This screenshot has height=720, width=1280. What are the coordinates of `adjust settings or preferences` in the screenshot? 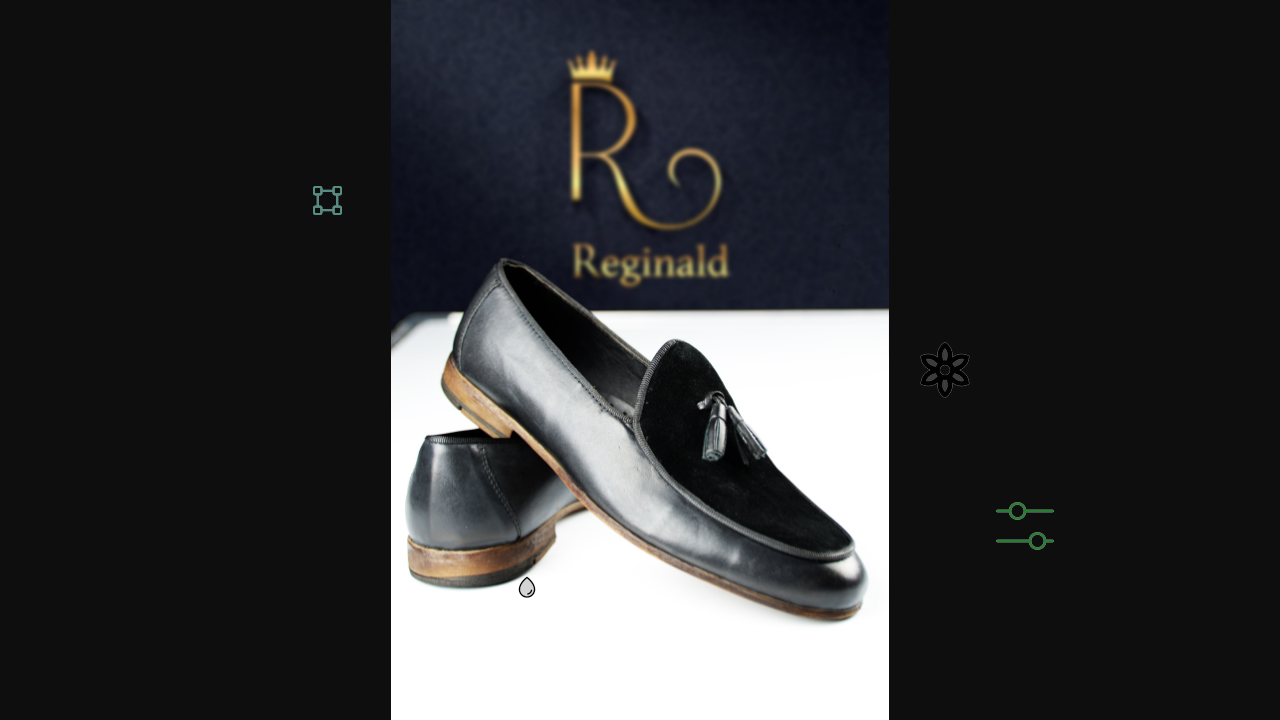 It's located at (1025, 526).